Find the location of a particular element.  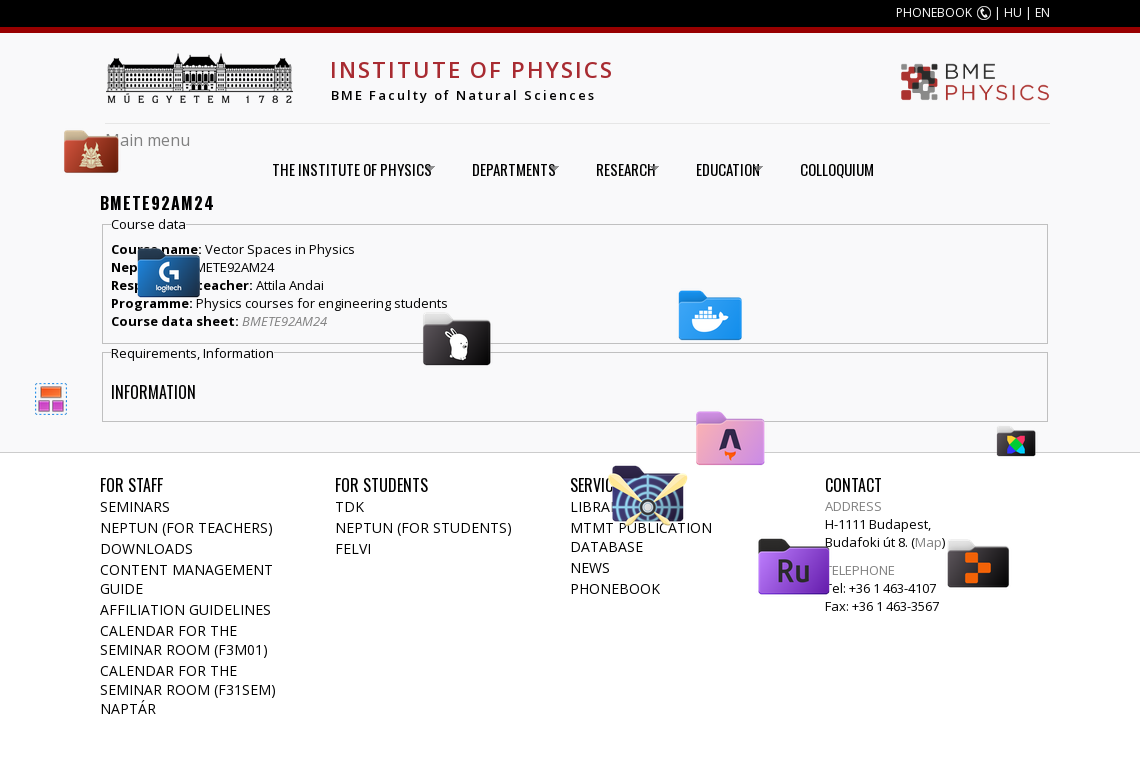

open folder containing Adobe Rush project files is located at coordinates (793, 568).